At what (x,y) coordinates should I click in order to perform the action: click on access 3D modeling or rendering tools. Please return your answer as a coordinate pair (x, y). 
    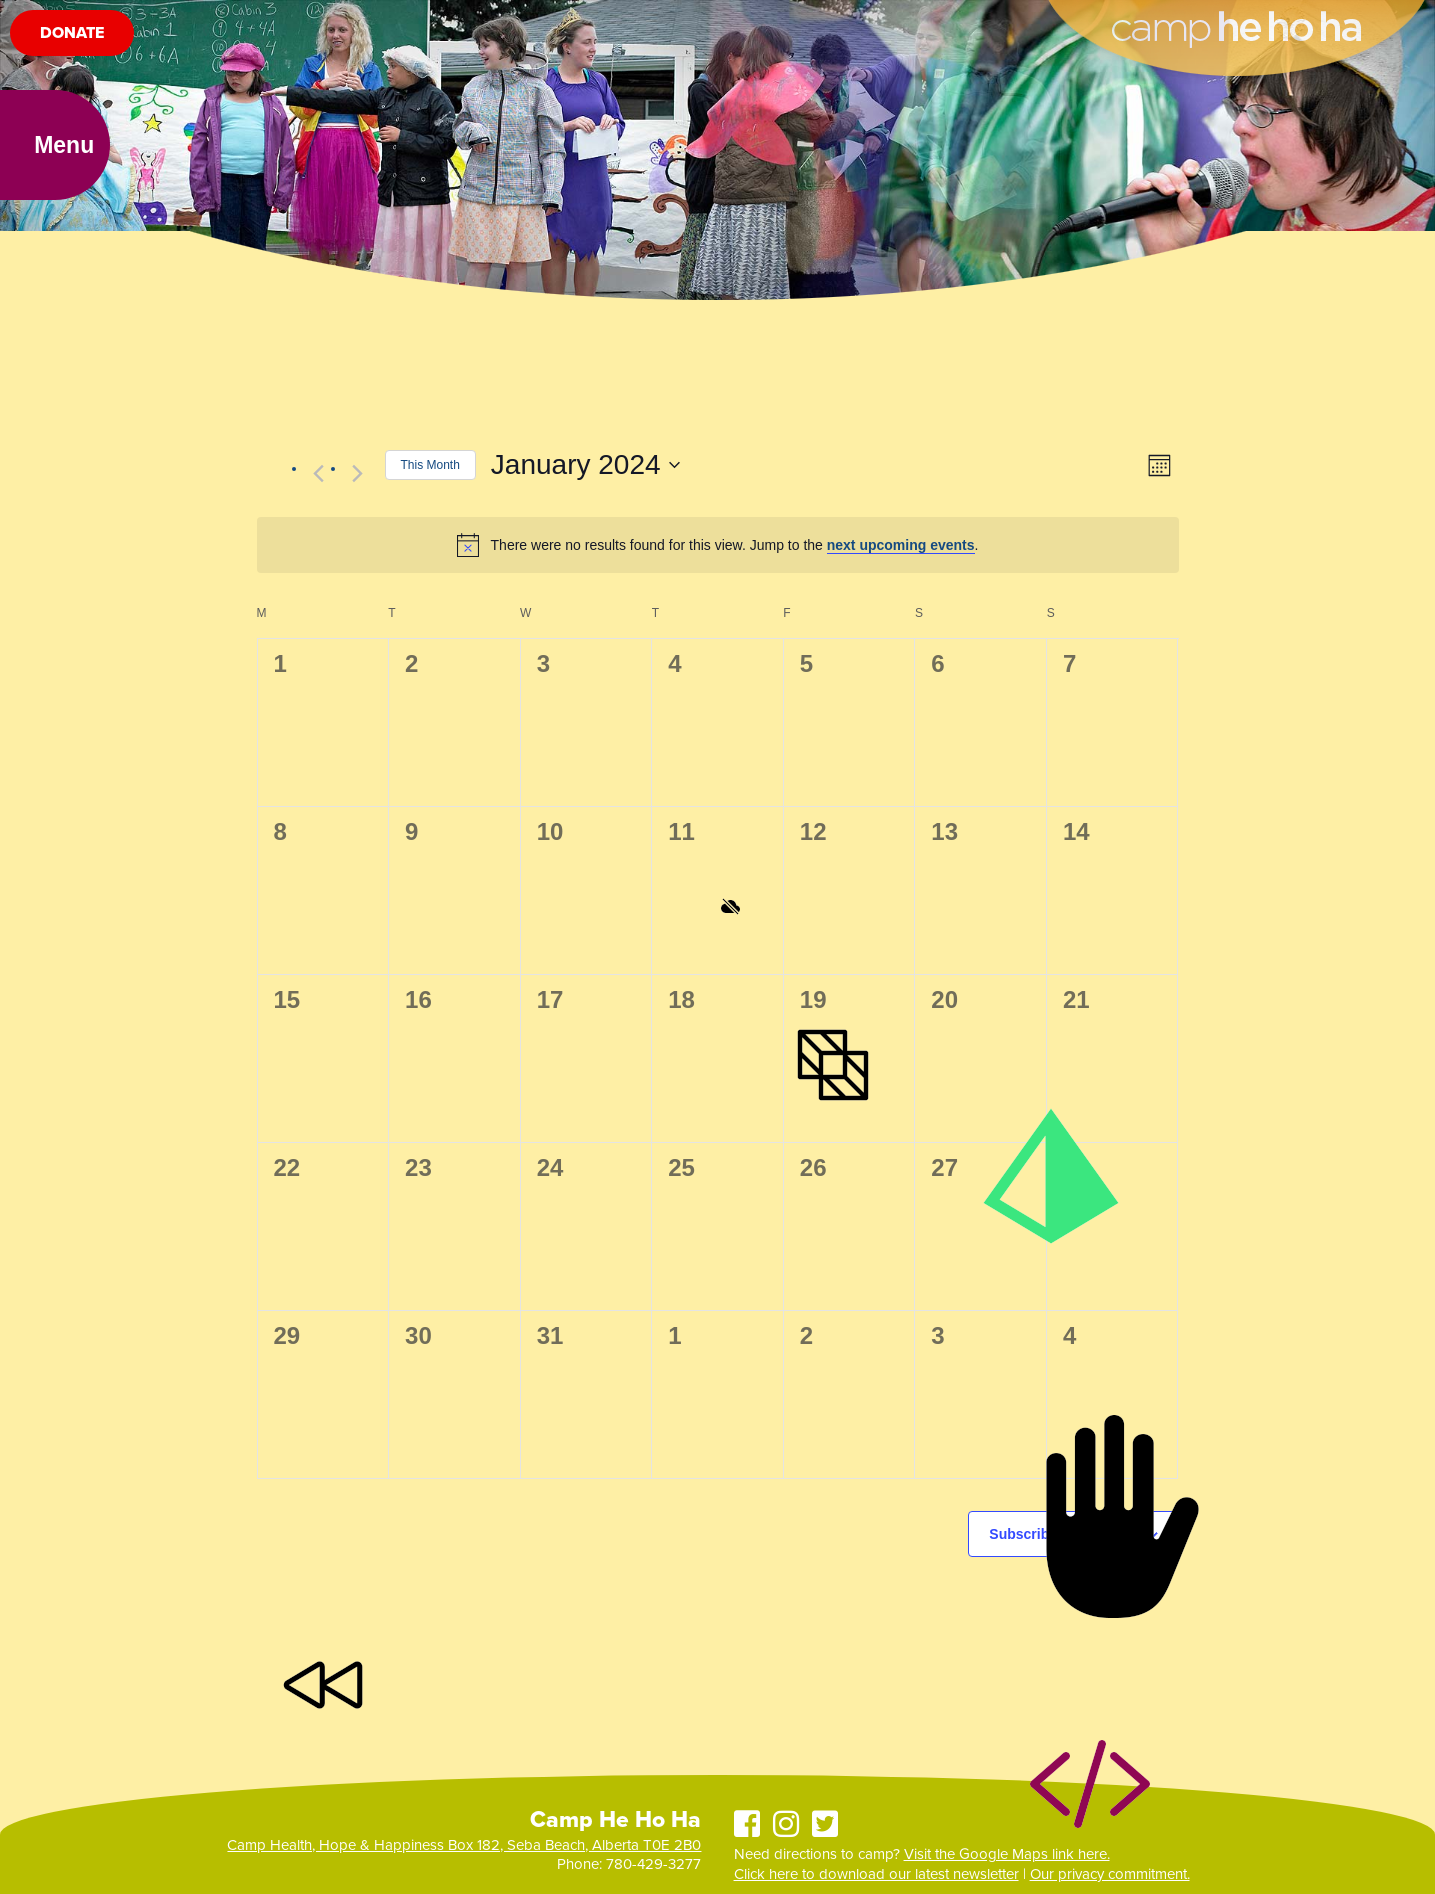
    Looking at the image, I should click on (1051, 1176).